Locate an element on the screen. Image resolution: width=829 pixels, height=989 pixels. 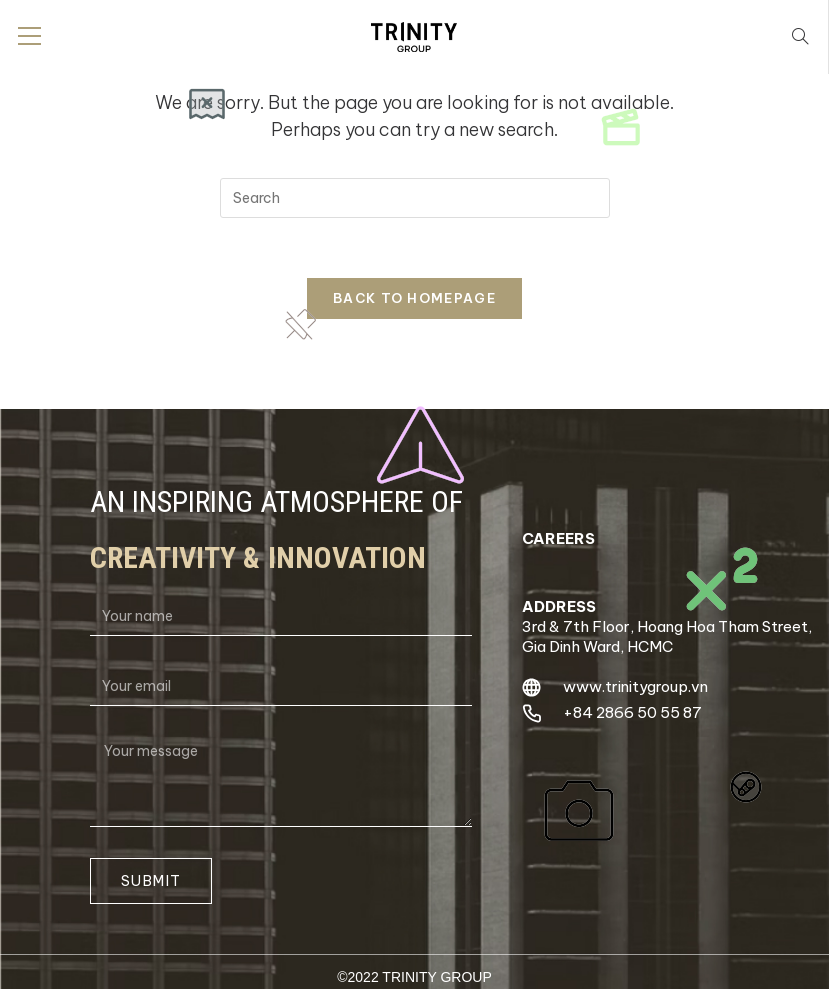
access video or movie content is located at coordinates (621, 128).